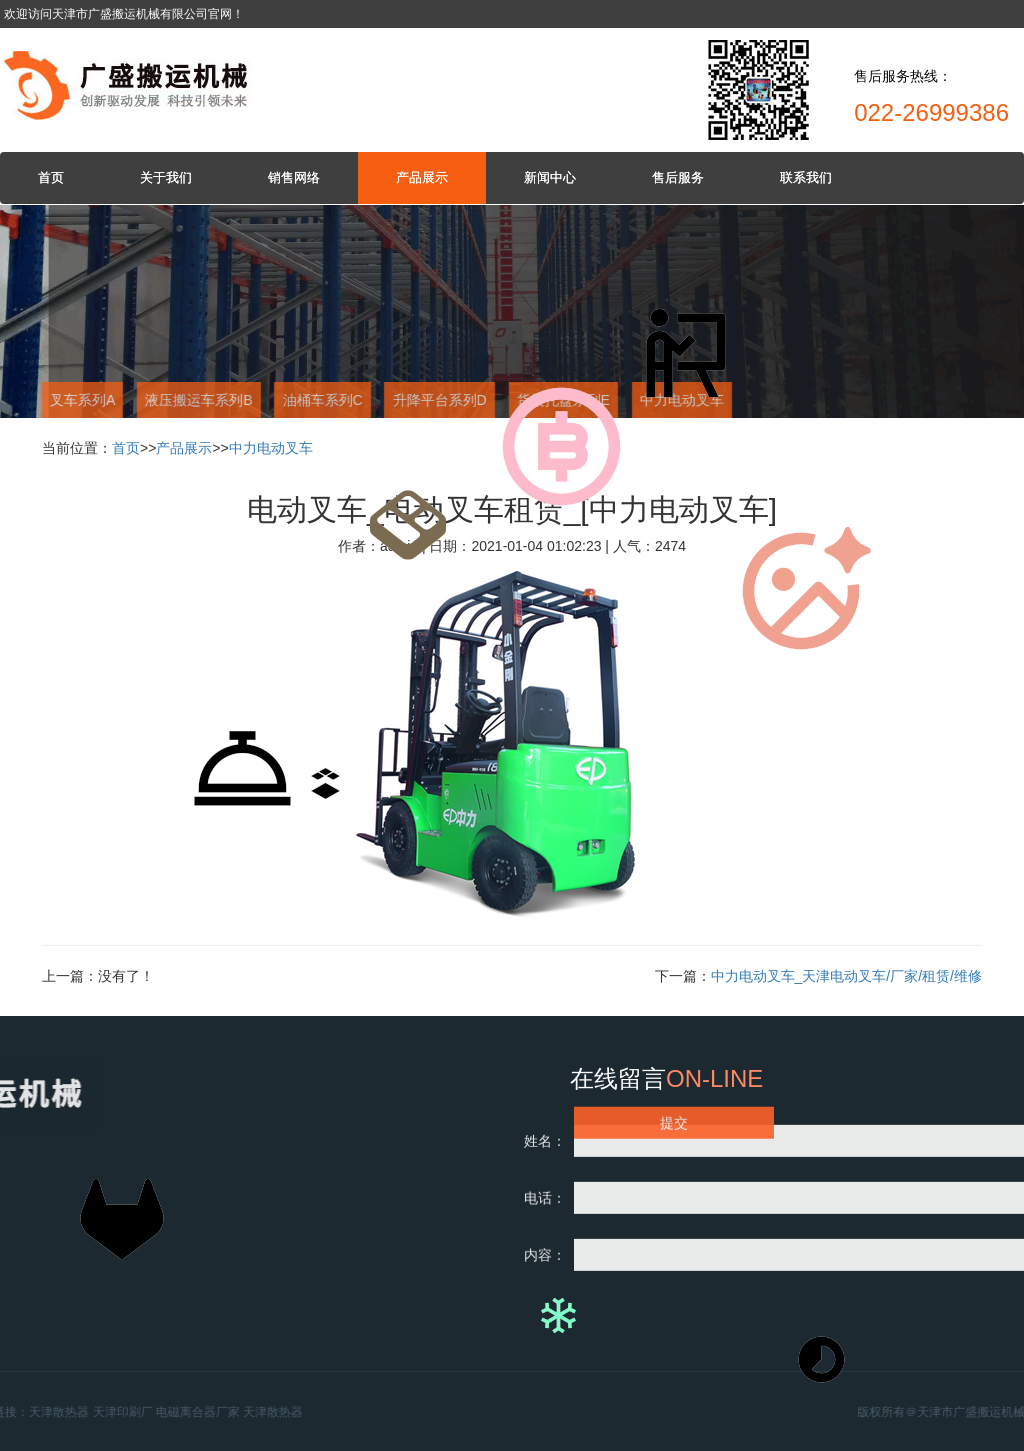  What do you see at coordinates (325, 783) in the screenshot?
I see `instructure company logo` at bounding box center [325, 783].